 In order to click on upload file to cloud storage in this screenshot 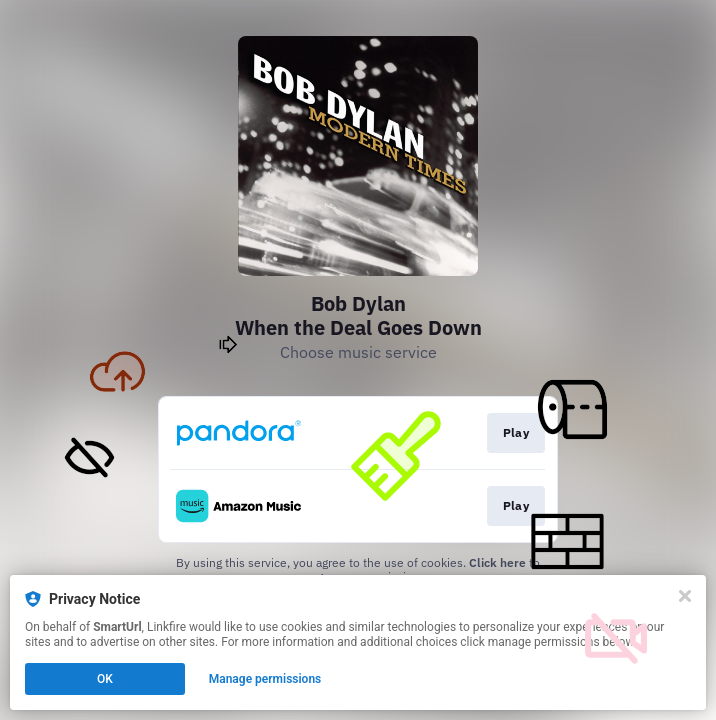, I will do `click(117, 371)`.